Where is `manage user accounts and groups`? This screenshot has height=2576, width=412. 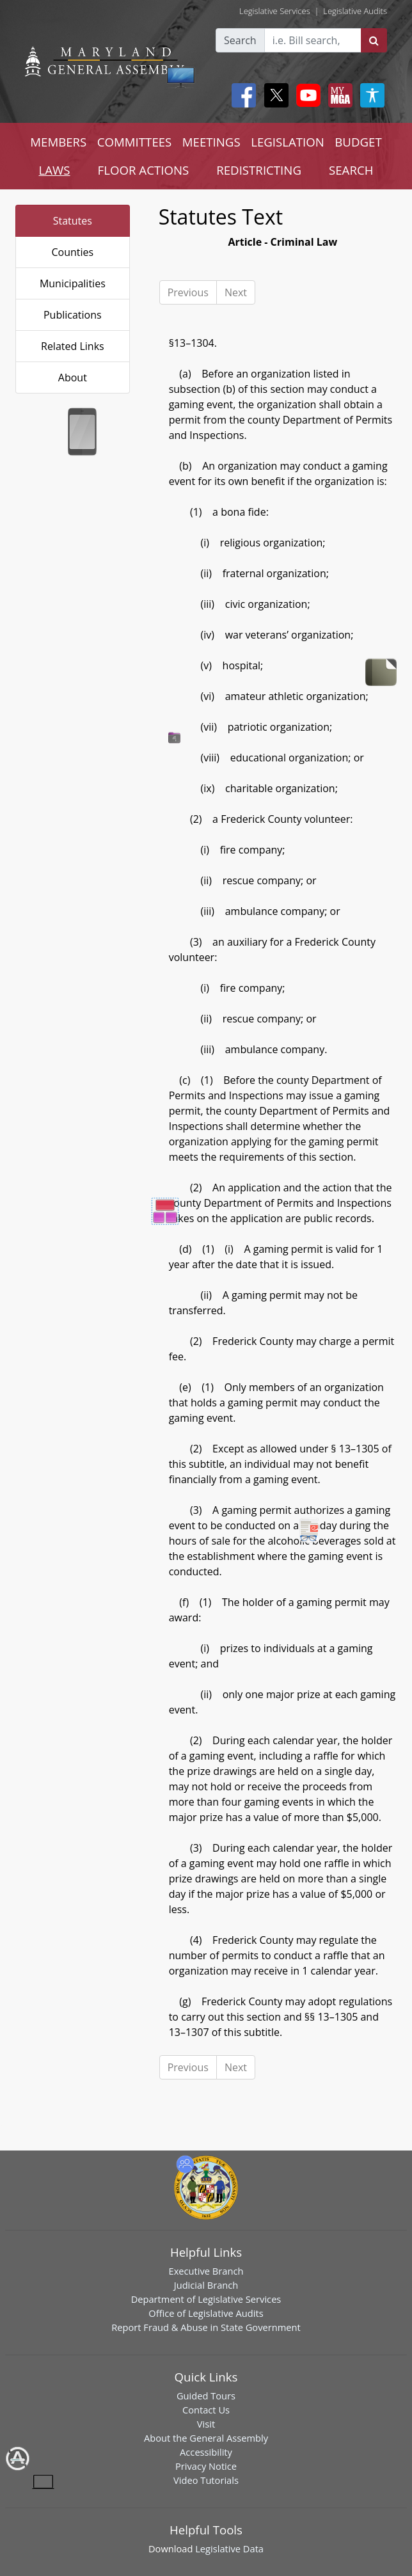 manage user accounts and groups is located at coordinates (185, 2164).